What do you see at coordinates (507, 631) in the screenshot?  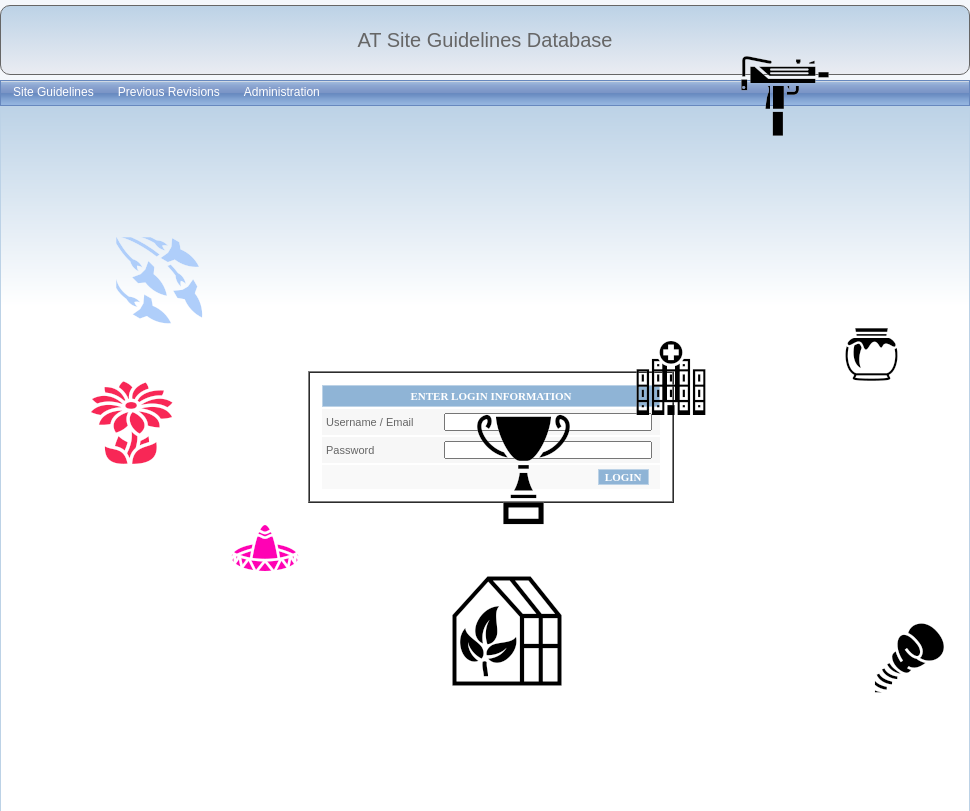 I see `access greenhouse or garden management` at bounding box center [507, 631].